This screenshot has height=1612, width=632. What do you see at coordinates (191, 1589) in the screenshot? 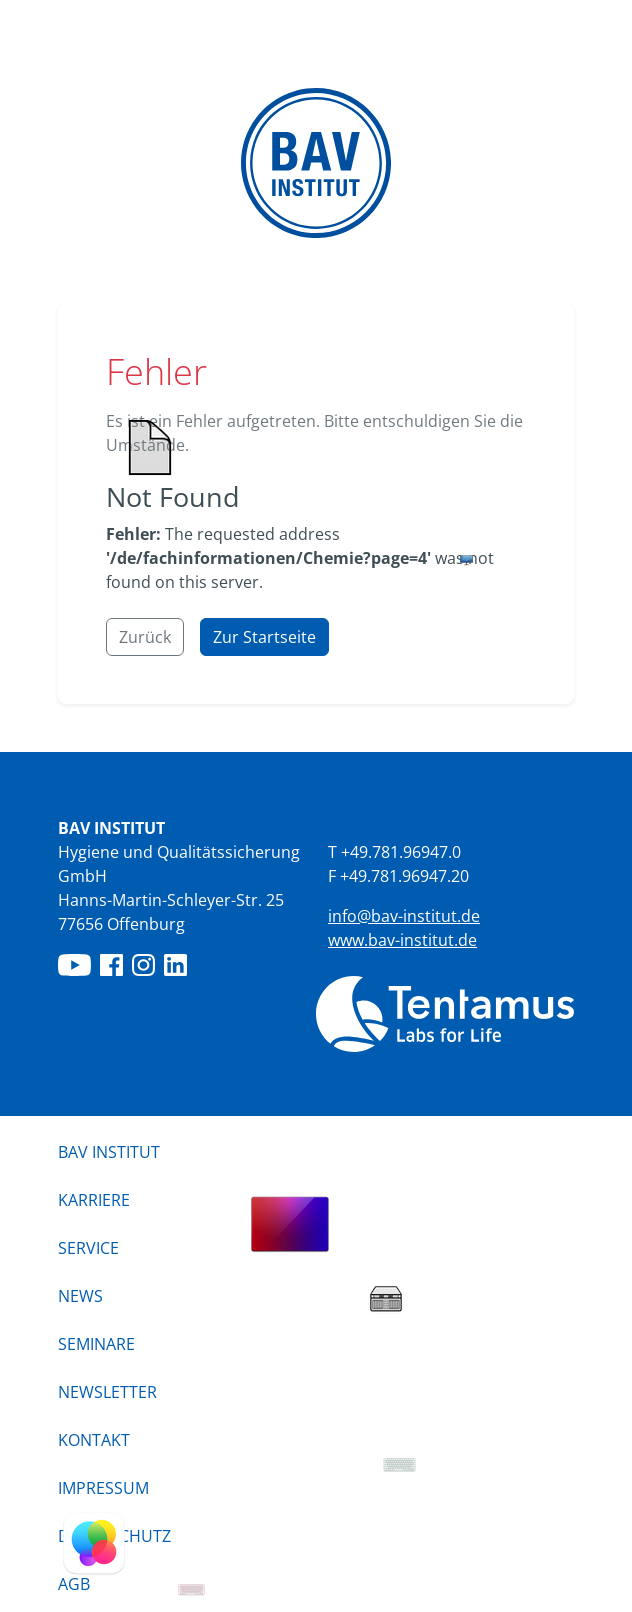
I see `connect a bluetooth keyboard` at bounding box center [191, 1589].